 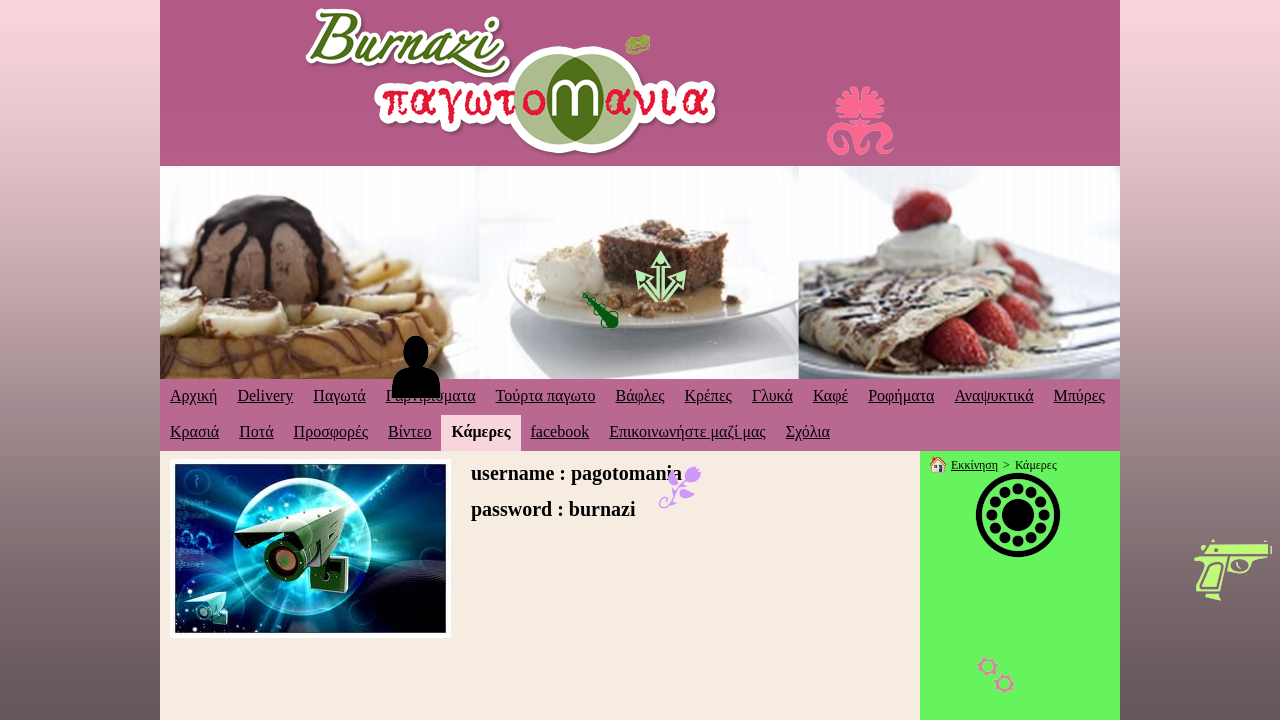 What do you see at coordinates (680, 488) in the screenshot?
I see `indicates a closed or dormant plant in a gardening game` at bounding box center [680, 488].